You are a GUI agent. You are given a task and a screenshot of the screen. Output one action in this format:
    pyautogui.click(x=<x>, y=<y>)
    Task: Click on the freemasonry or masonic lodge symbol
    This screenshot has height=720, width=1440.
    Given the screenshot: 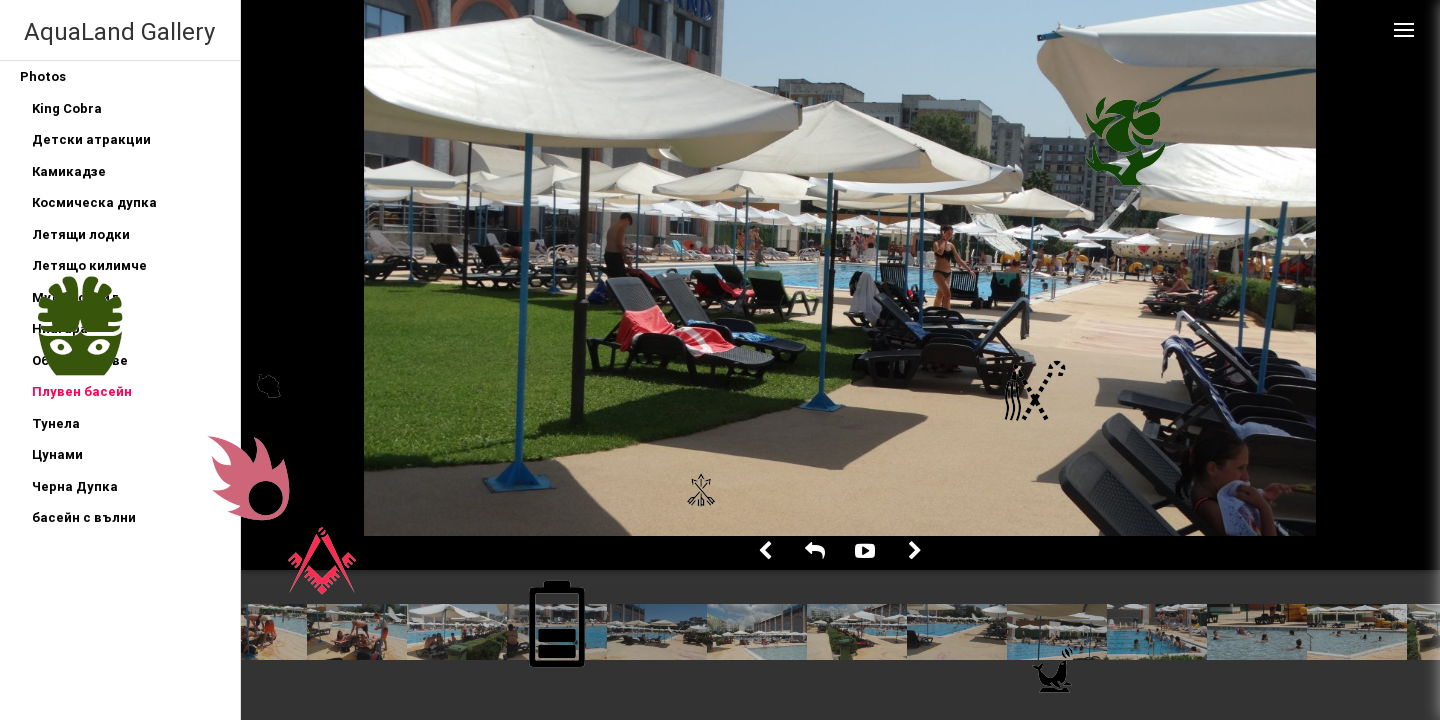 What is the action you would take?
    pyautogui.click(x=322, y=561)
    